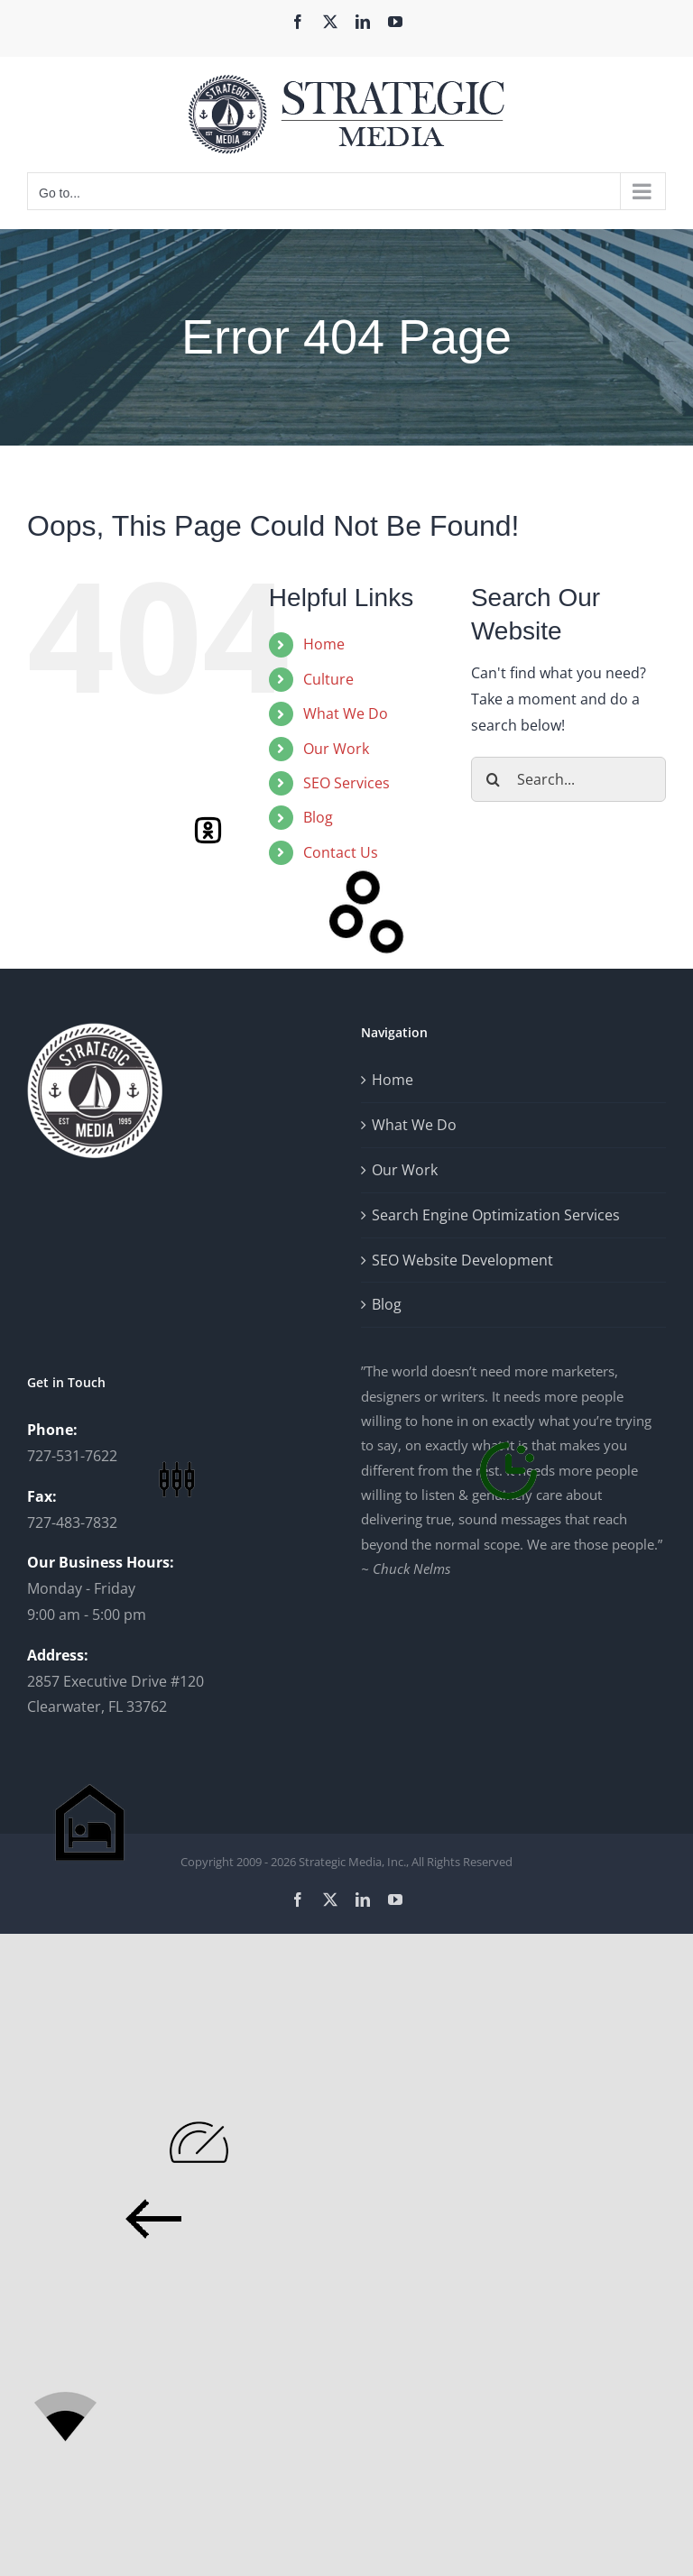  I want to click on indicates weak wifi signal strength, so click(65, 2415).